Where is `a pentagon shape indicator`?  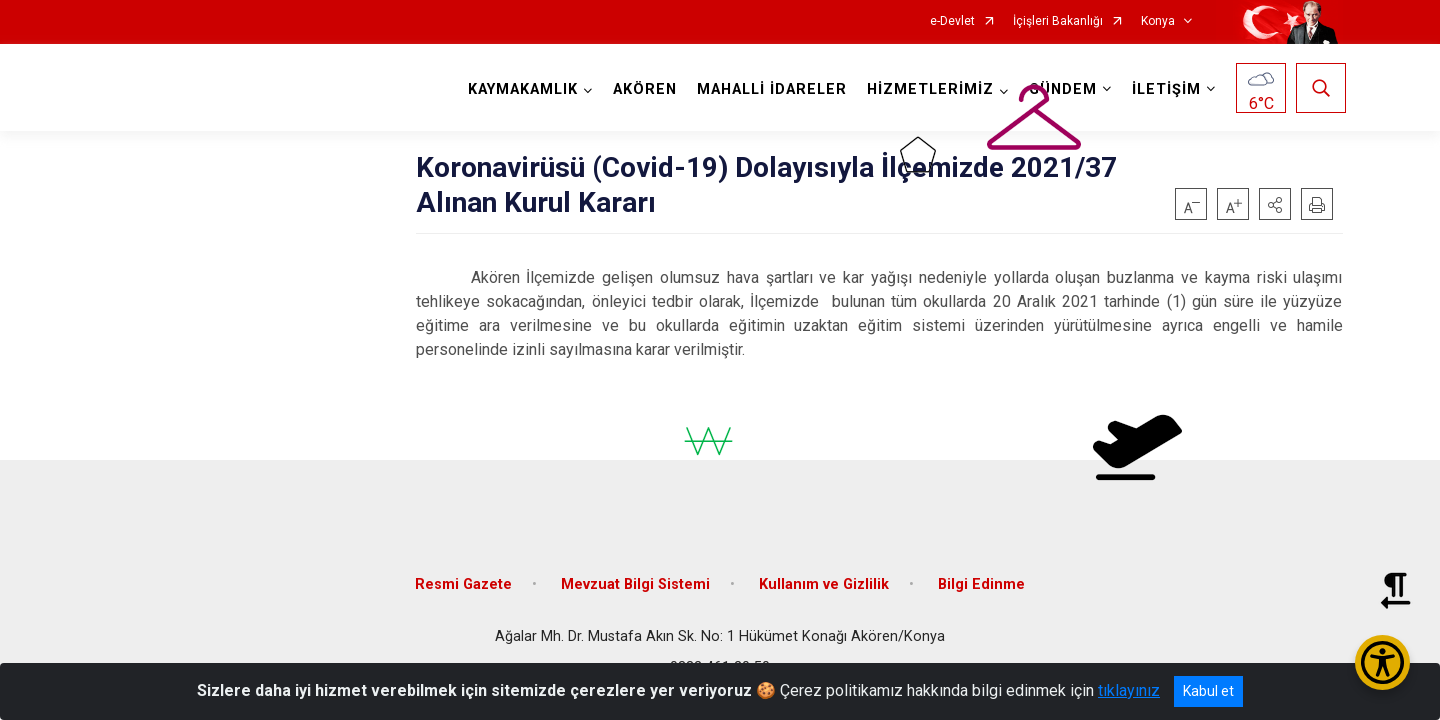
a pentagon shape indicator is located at coordinates (918, 156).